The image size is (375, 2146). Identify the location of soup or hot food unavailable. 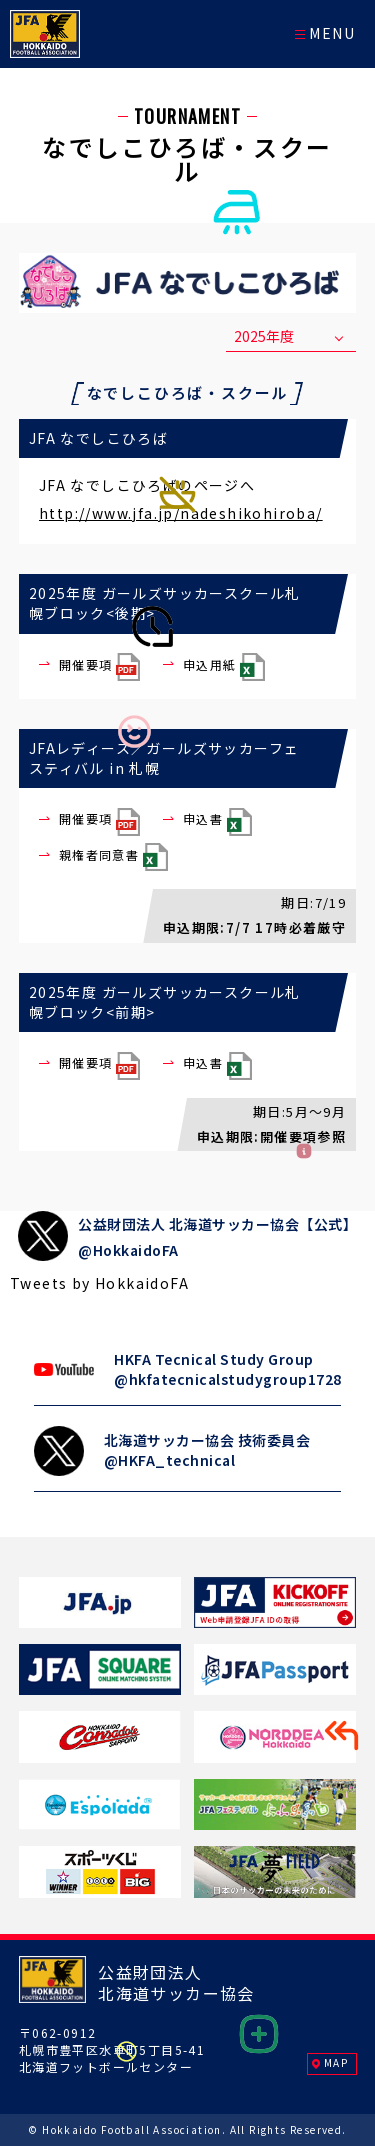
(177, 494).